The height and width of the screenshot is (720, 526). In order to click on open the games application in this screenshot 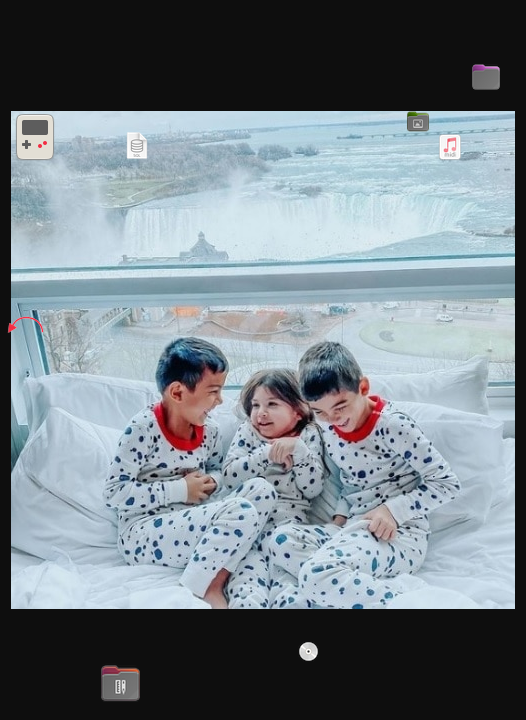, I will do `click(35, 137)`.